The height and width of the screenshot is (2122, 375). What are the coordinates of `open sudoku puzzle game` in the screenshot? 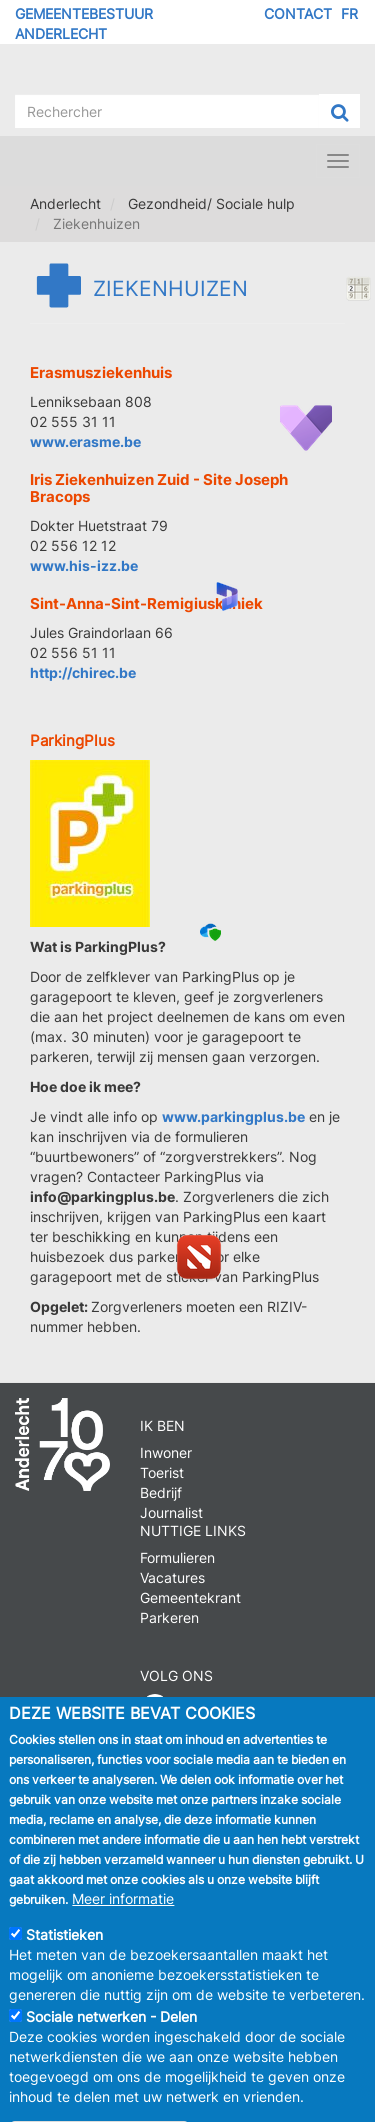 It's located at (358, 288).